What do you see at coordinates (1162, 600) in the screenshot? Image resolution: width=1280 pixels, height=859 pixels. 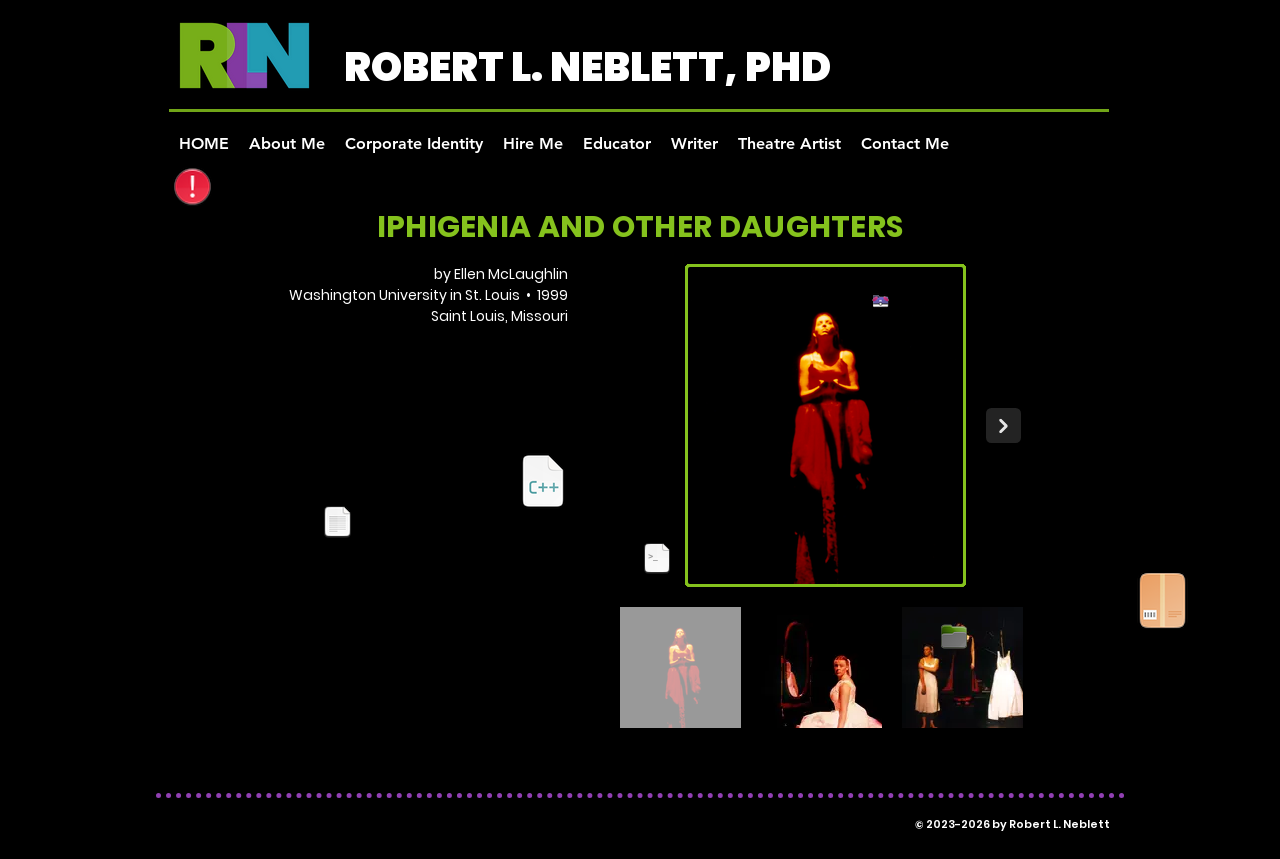 I see `compressed or archived file type indicator` at bounding box center [1162, 600].